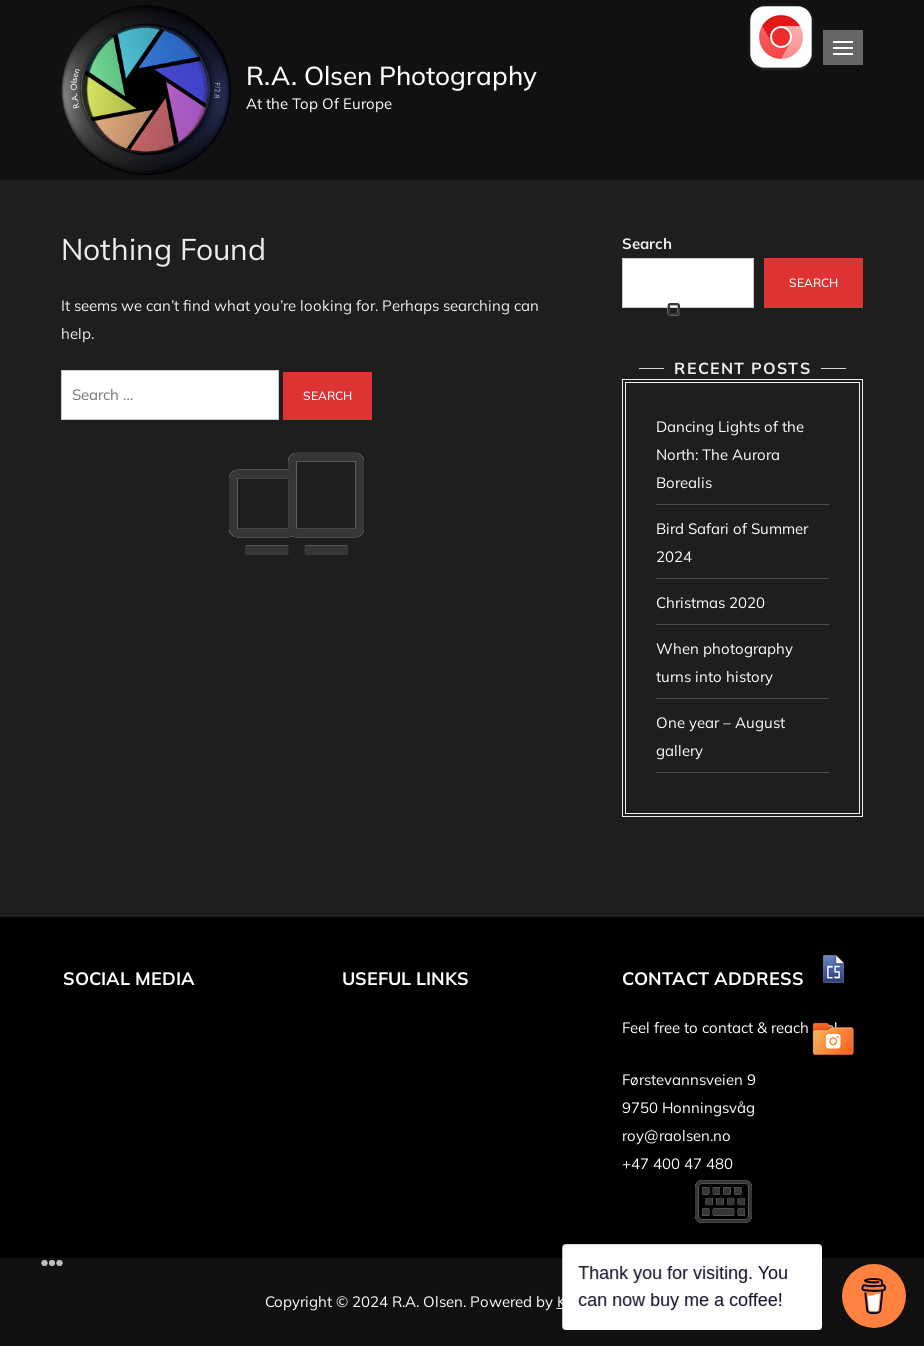 The width and height of the screenshot is (924, 1346). I want to click on open 4K Stogram downloads folder, so click(833, 1040).